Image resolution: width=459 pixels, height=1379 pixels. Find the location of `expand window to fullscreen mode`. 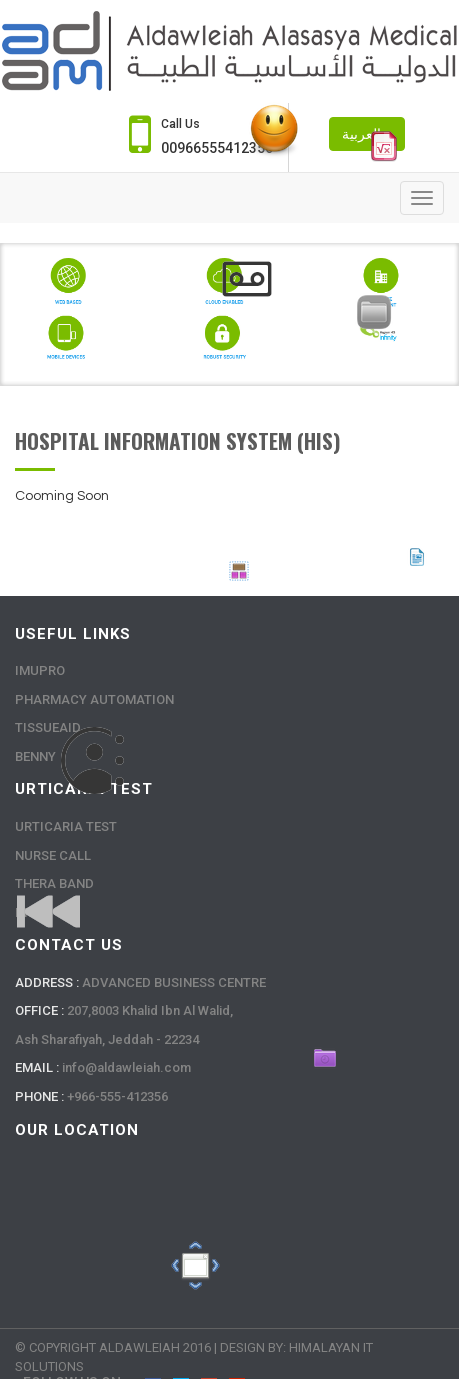

expand window to fullscreen mode is located at coordinates (195, 1265).